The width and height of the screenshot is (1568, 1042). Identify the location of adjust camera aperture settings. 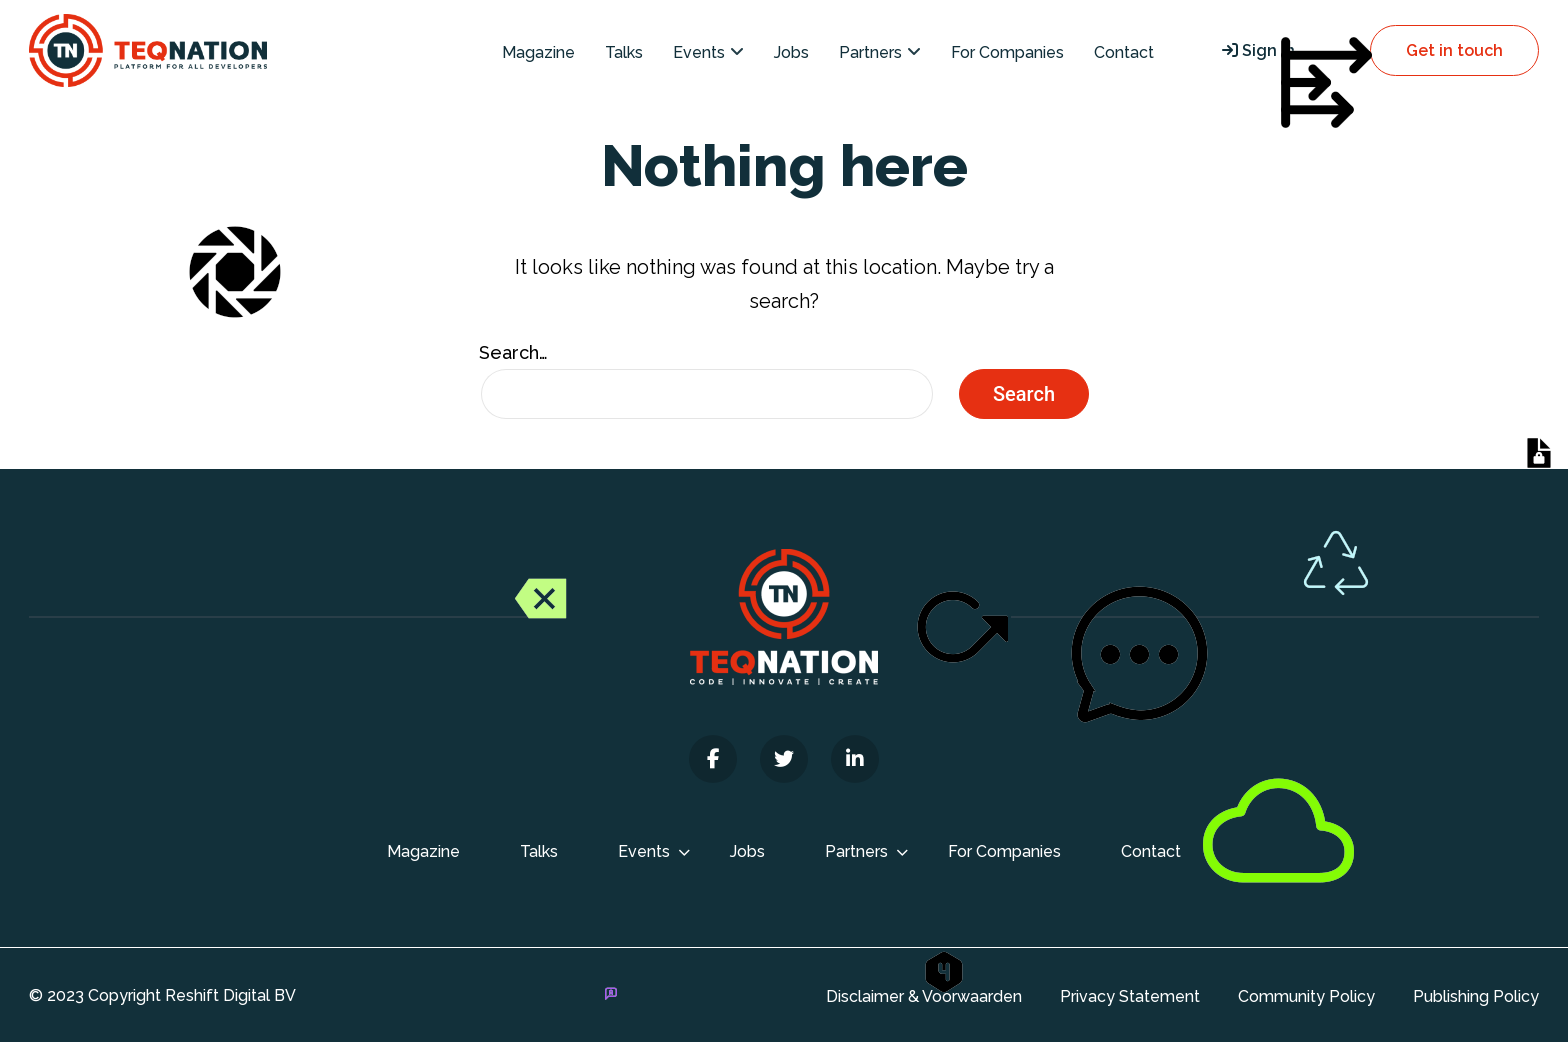
(235, 272).